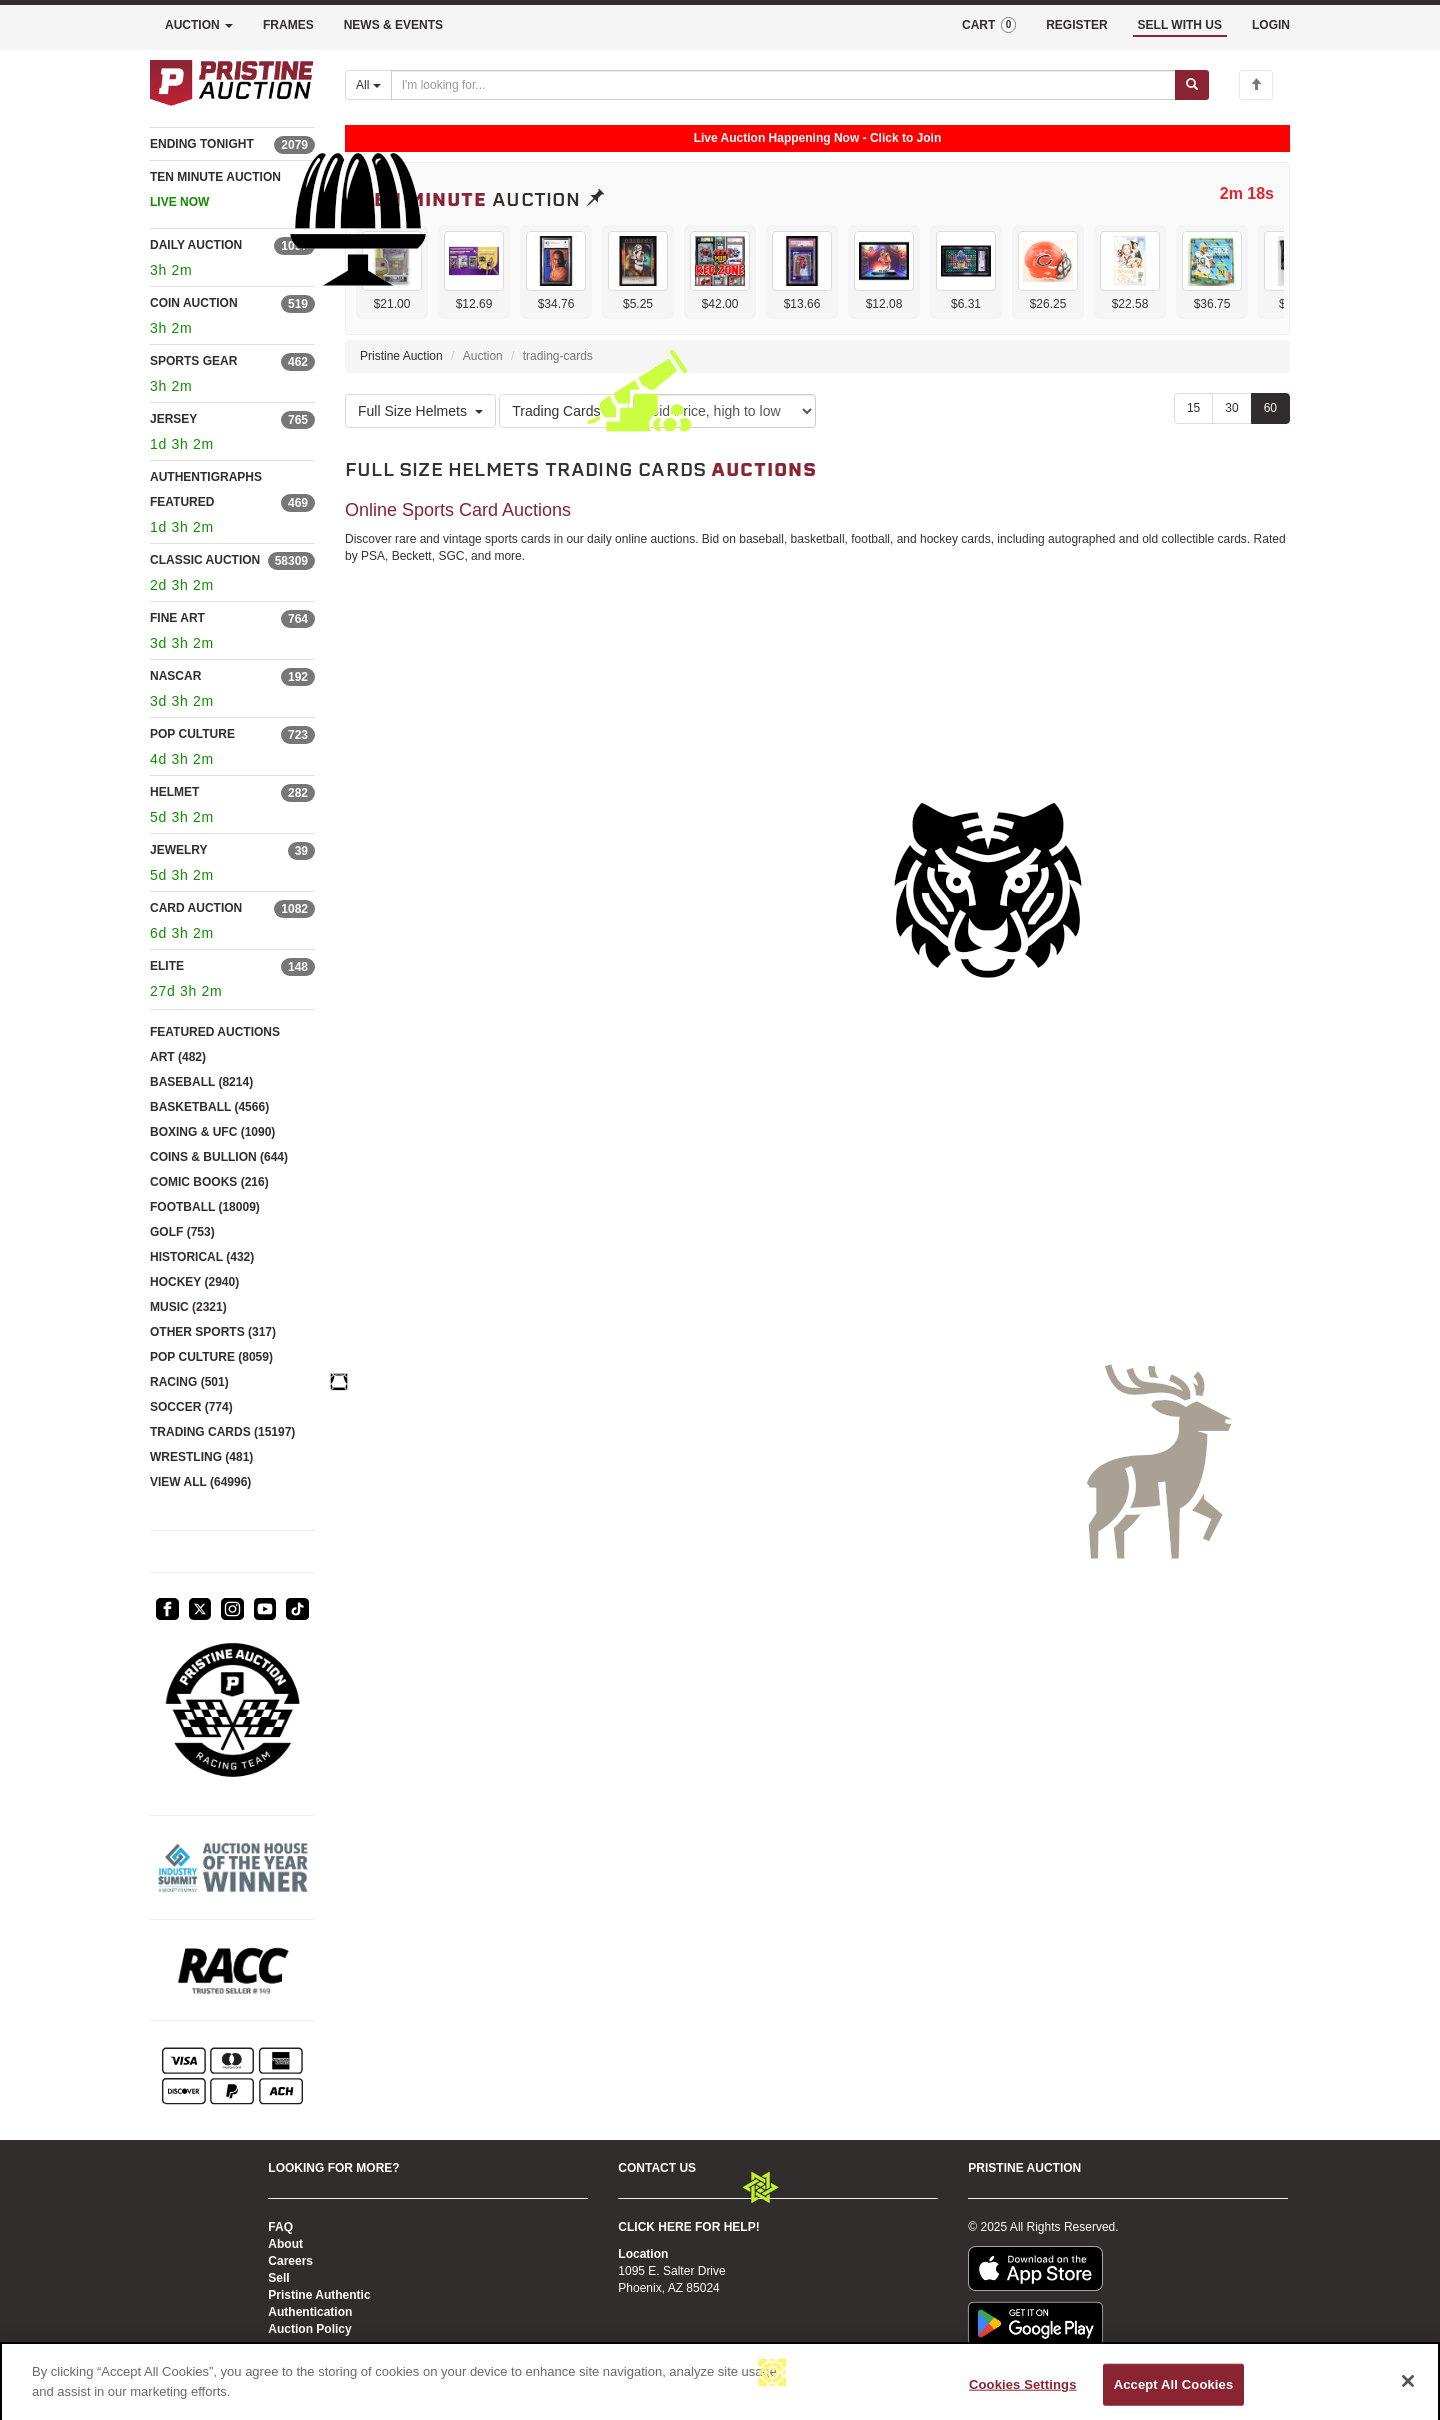  I want to click on fire cannon in pirate-themed game, so click(639, 390).